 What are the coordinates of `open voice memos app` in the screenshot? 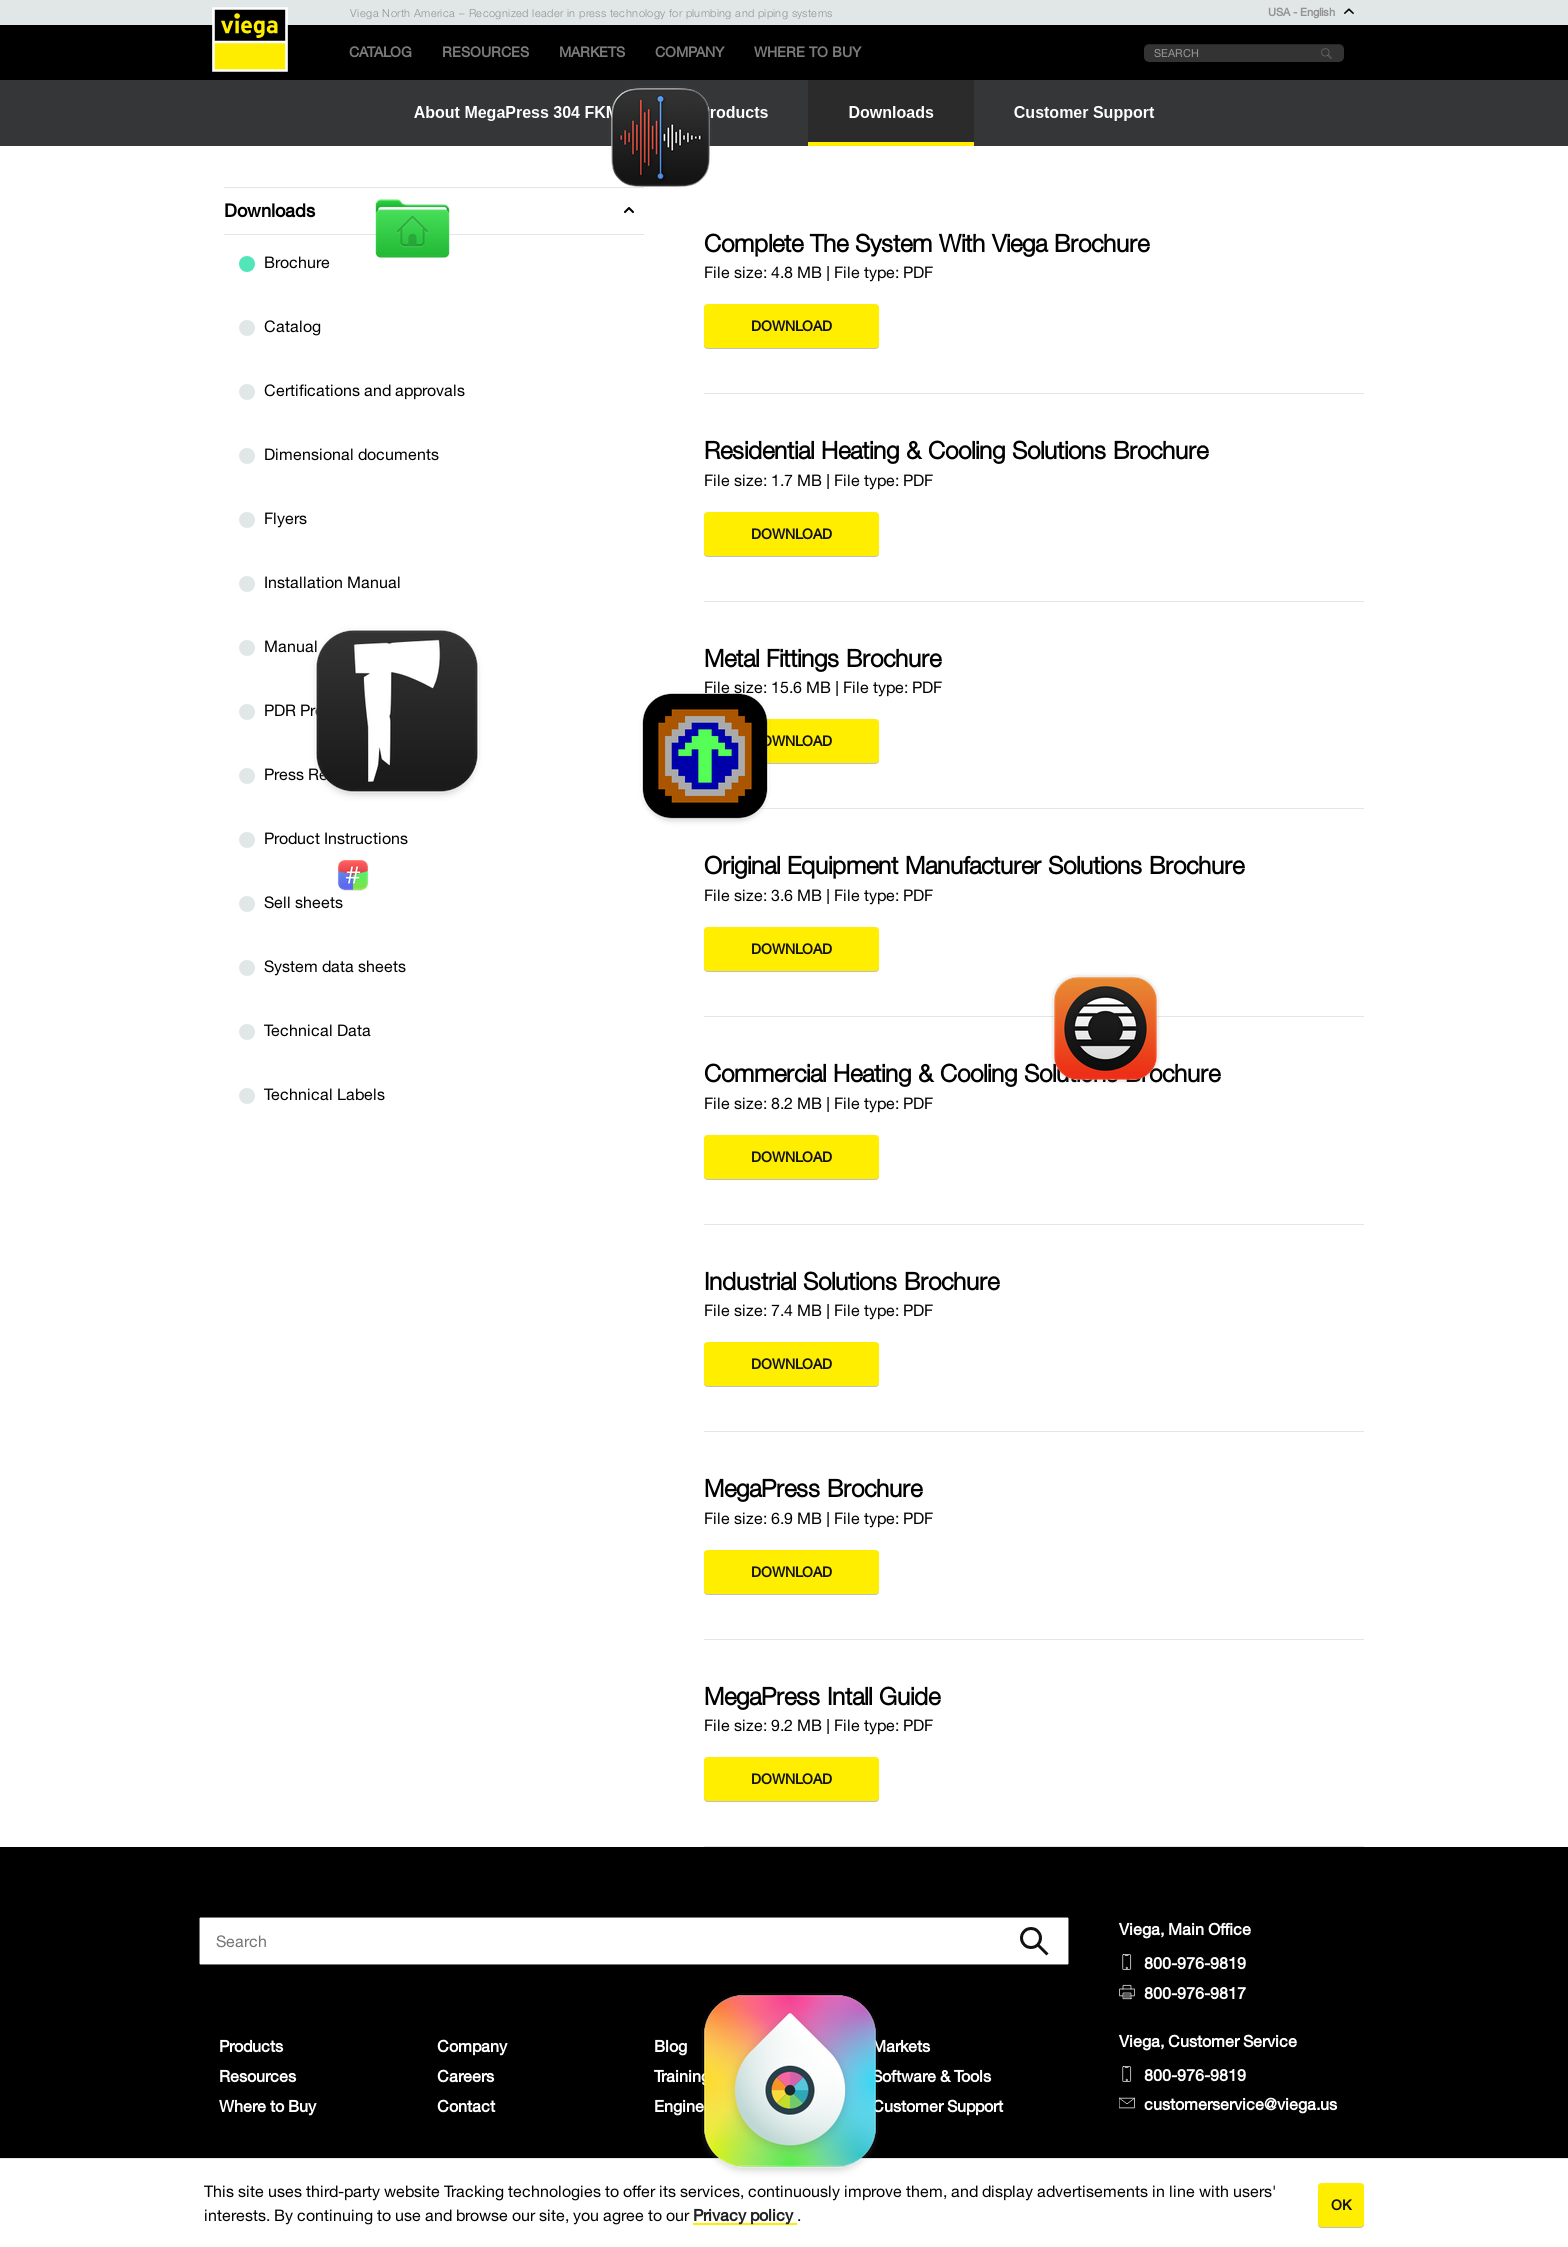 It's located at (660, 137).